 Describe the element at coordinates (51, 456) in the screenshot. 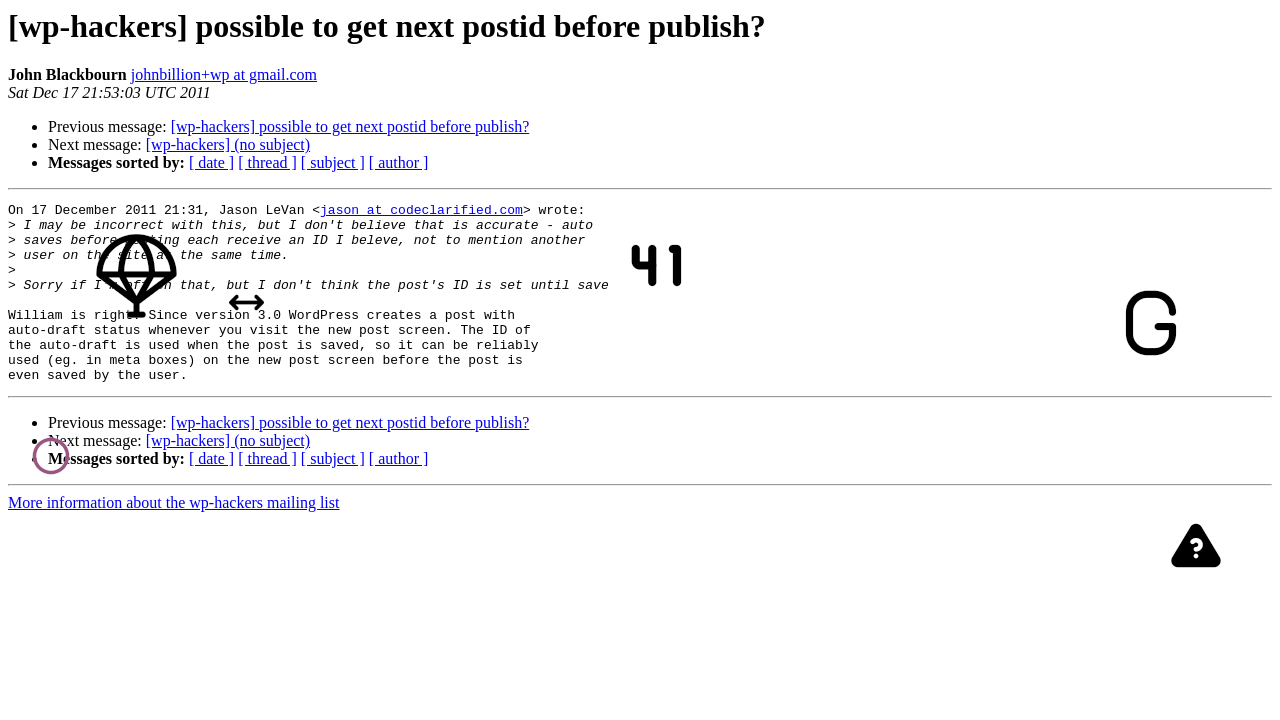

I see `unselected radio button option` at that location.